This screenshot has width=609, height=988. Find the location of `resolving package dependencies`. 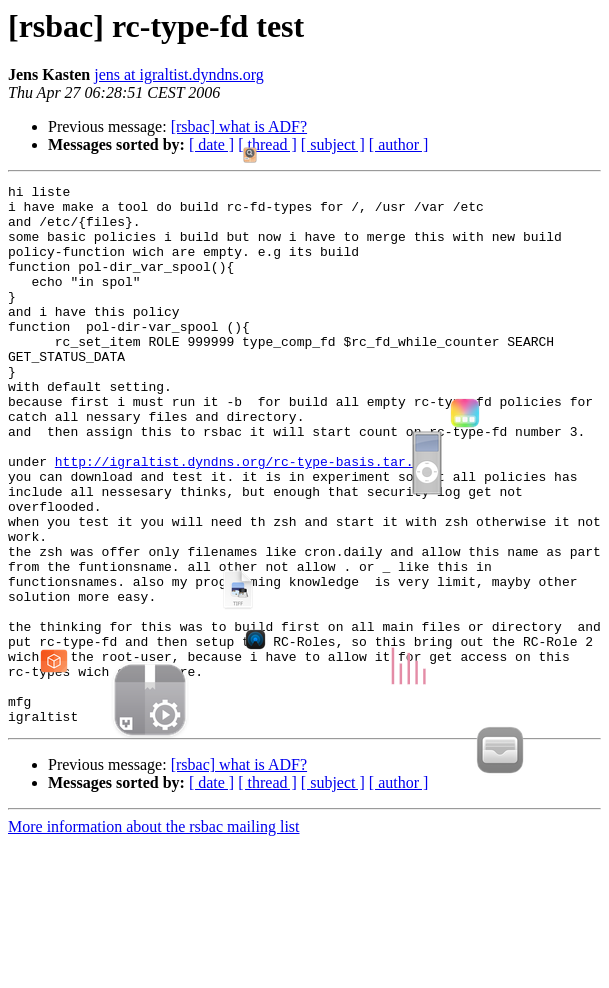

resolving package dependencies is located at coordinates (250, 155).